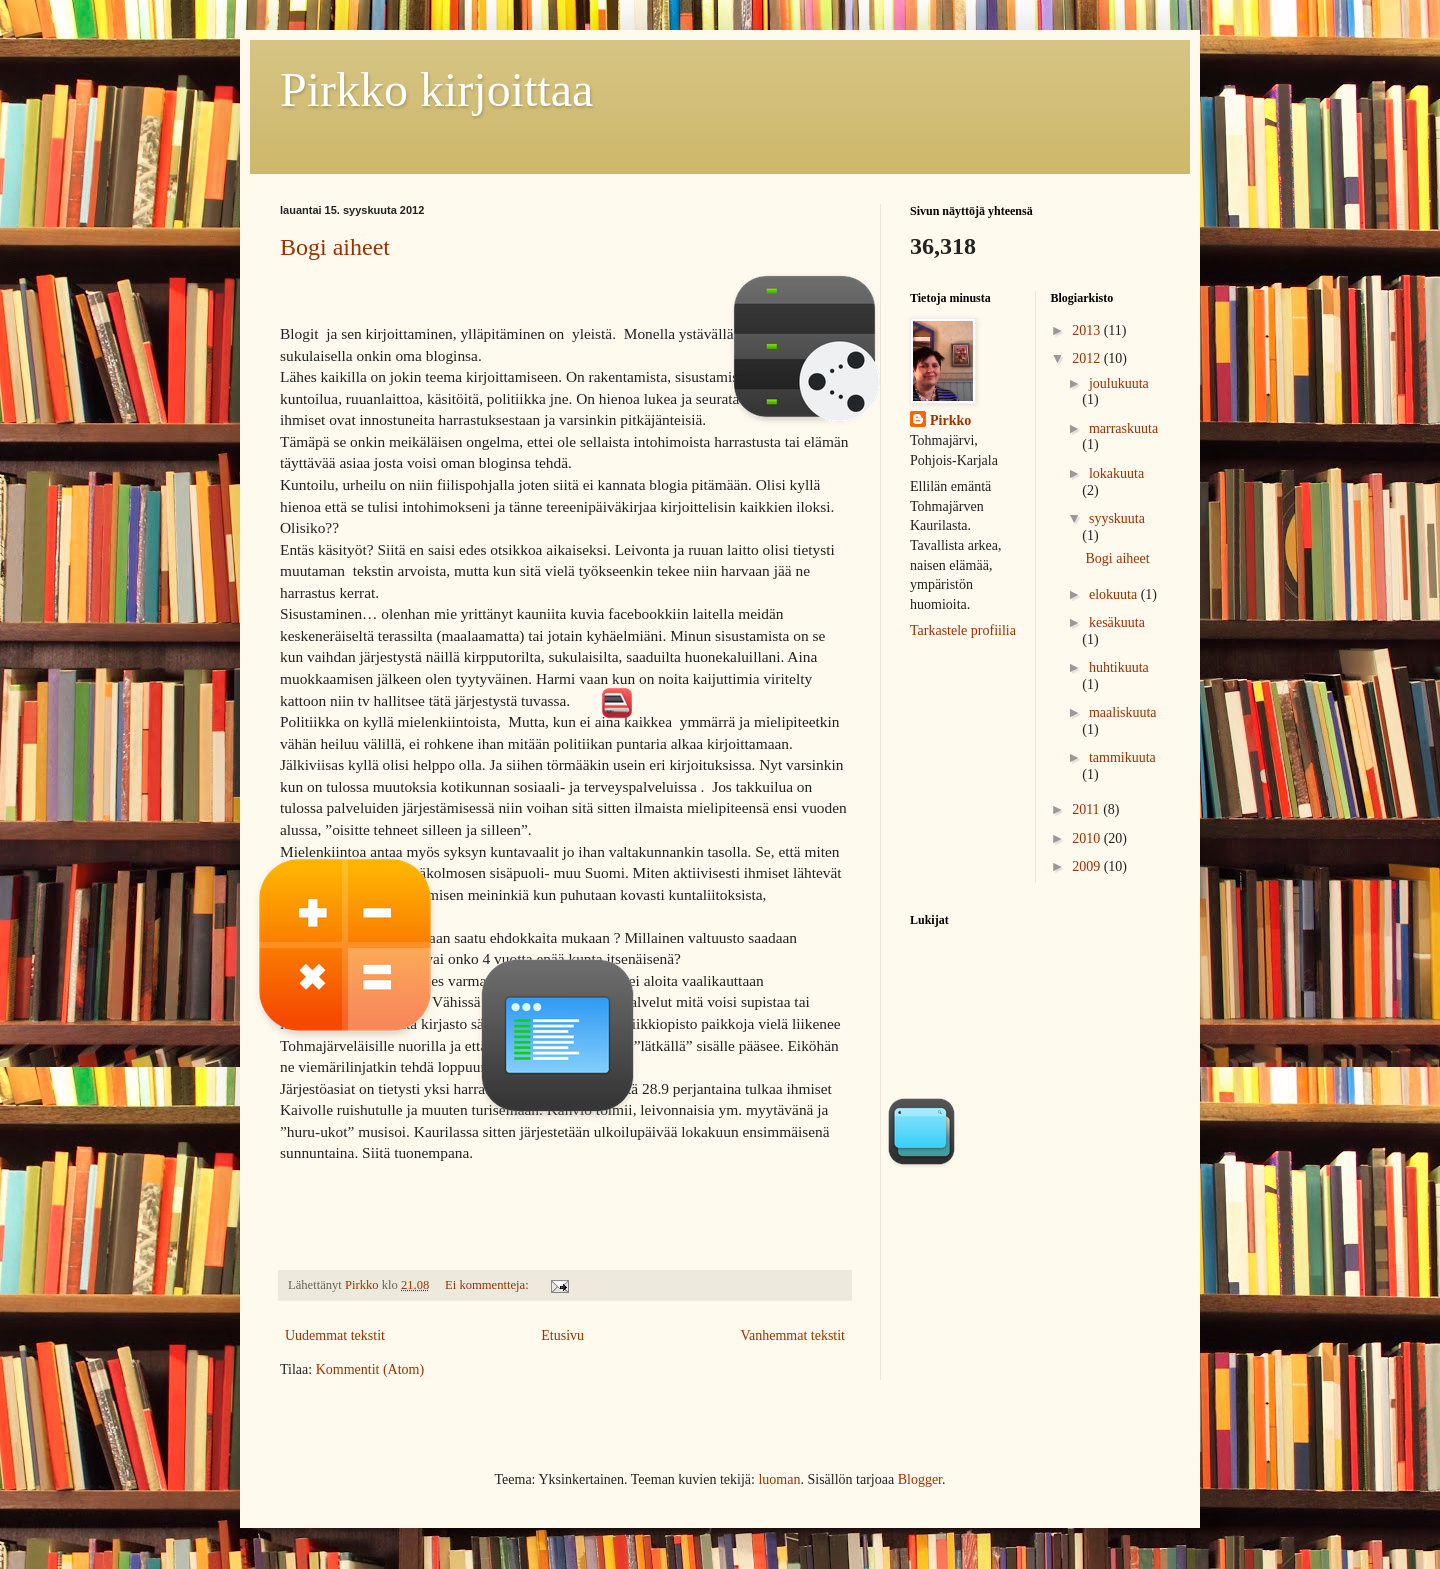 The width and height of the screenshot is (1440, 1569). I want to click on configure network server sharing settings, so click(804, 346).